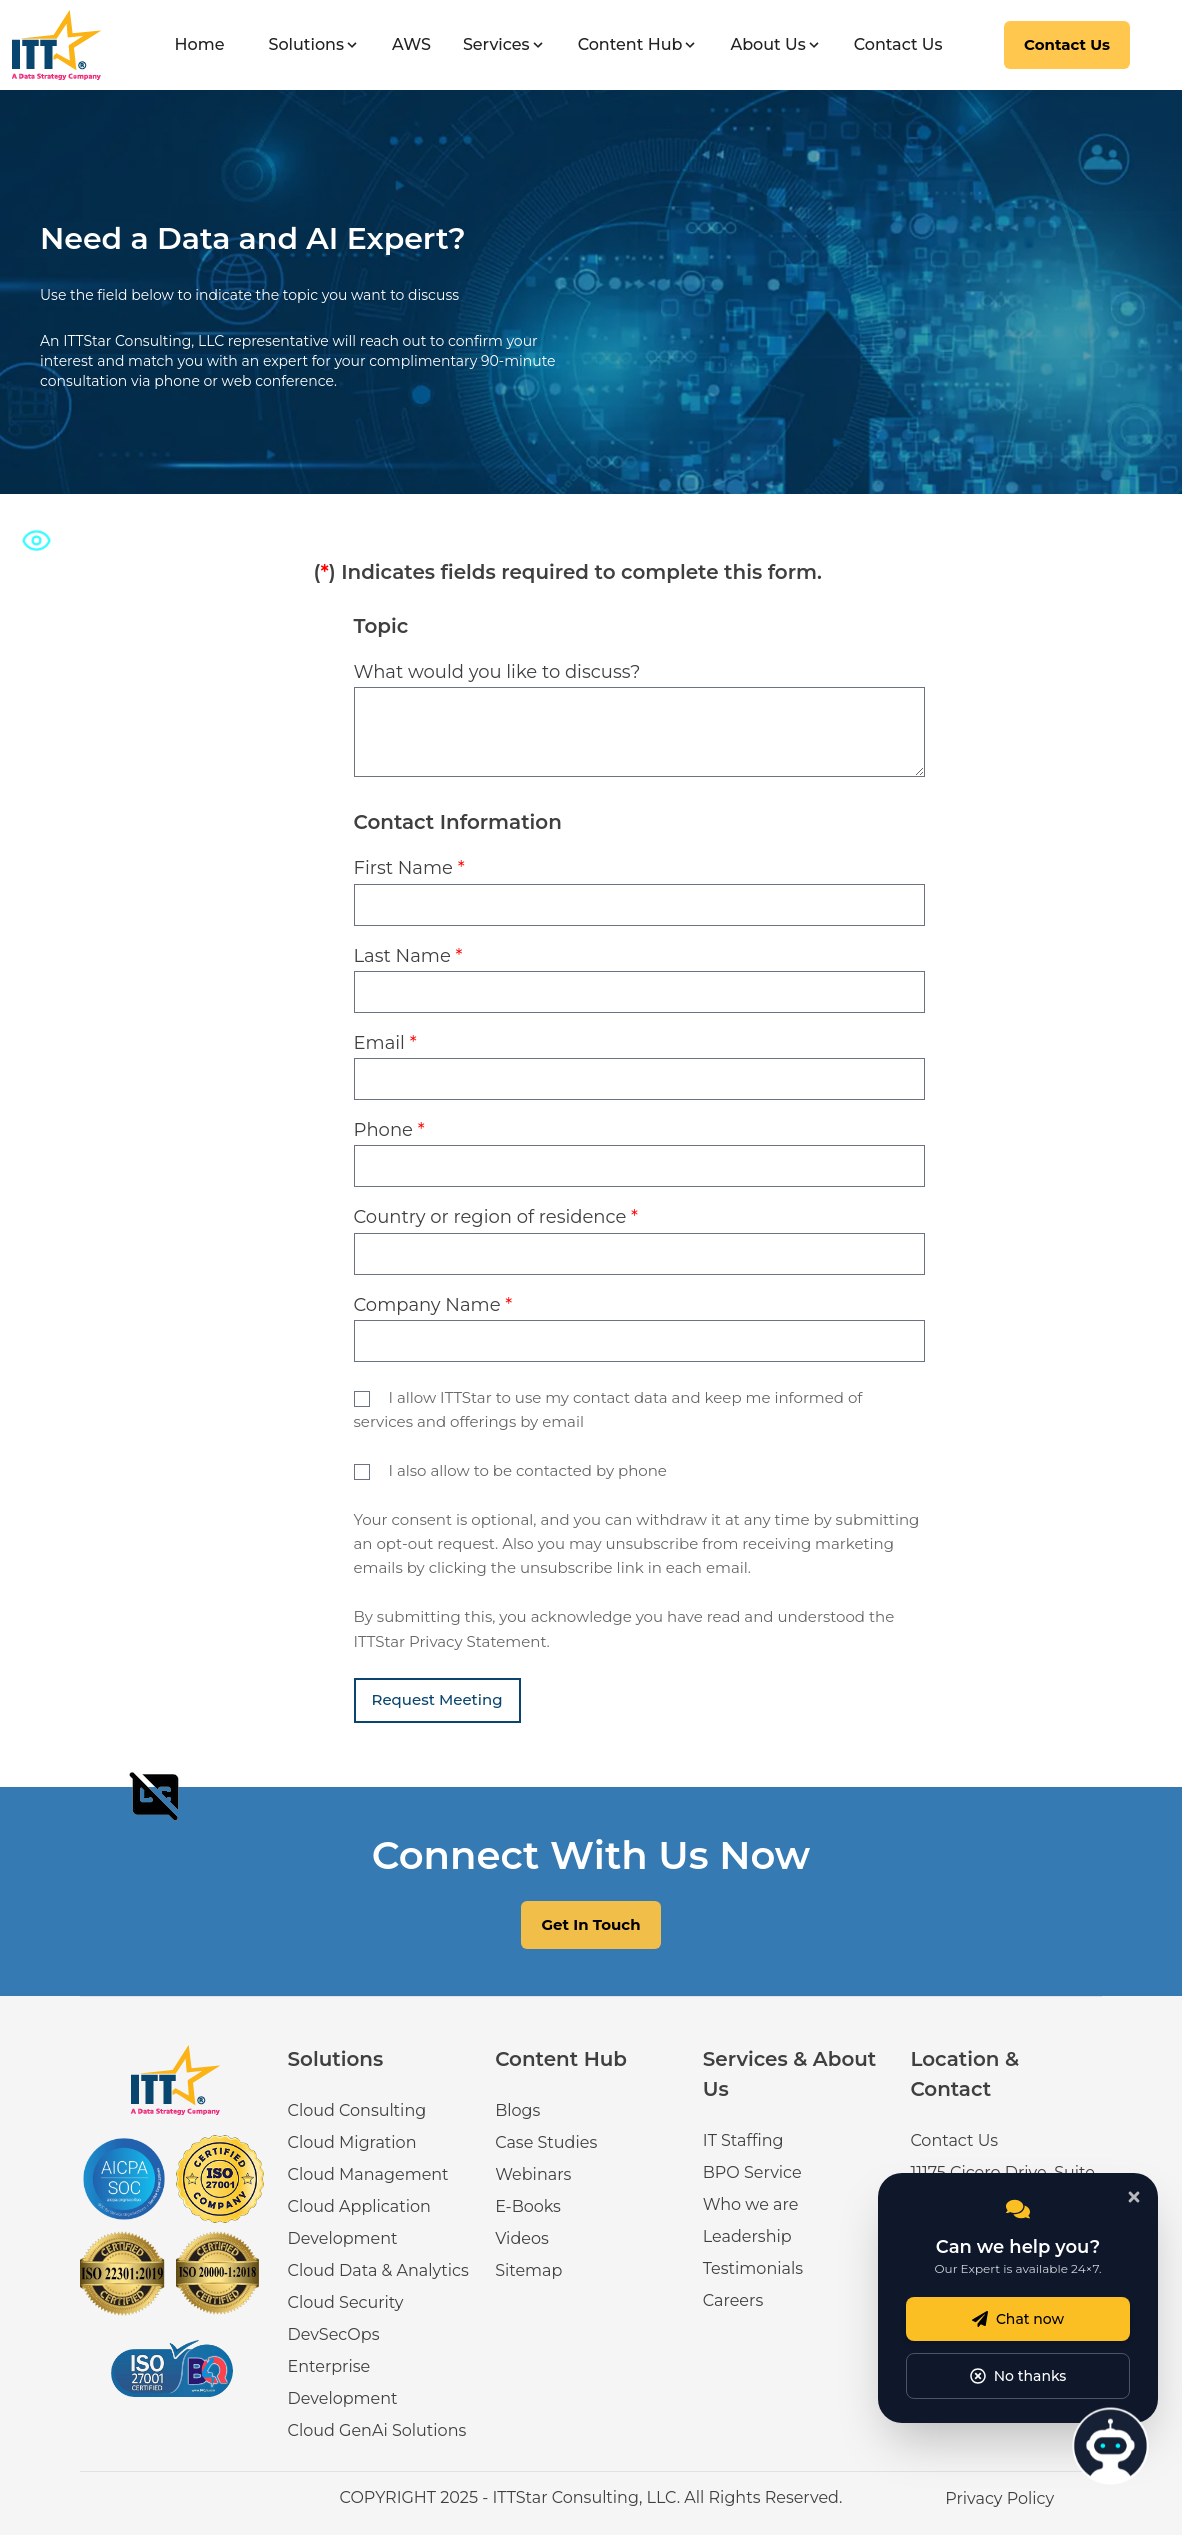 The image size is (1182, 2535). I want to click on closed captions are disabled, so click(155, 1794).